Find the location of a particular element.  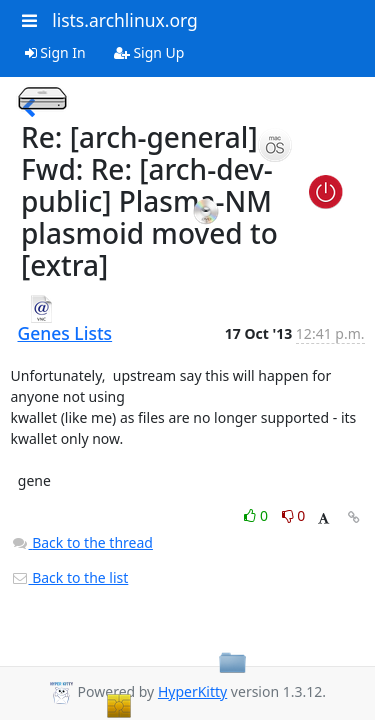

access notes or text annotations in the organizer is located at coordinates (232, 663).